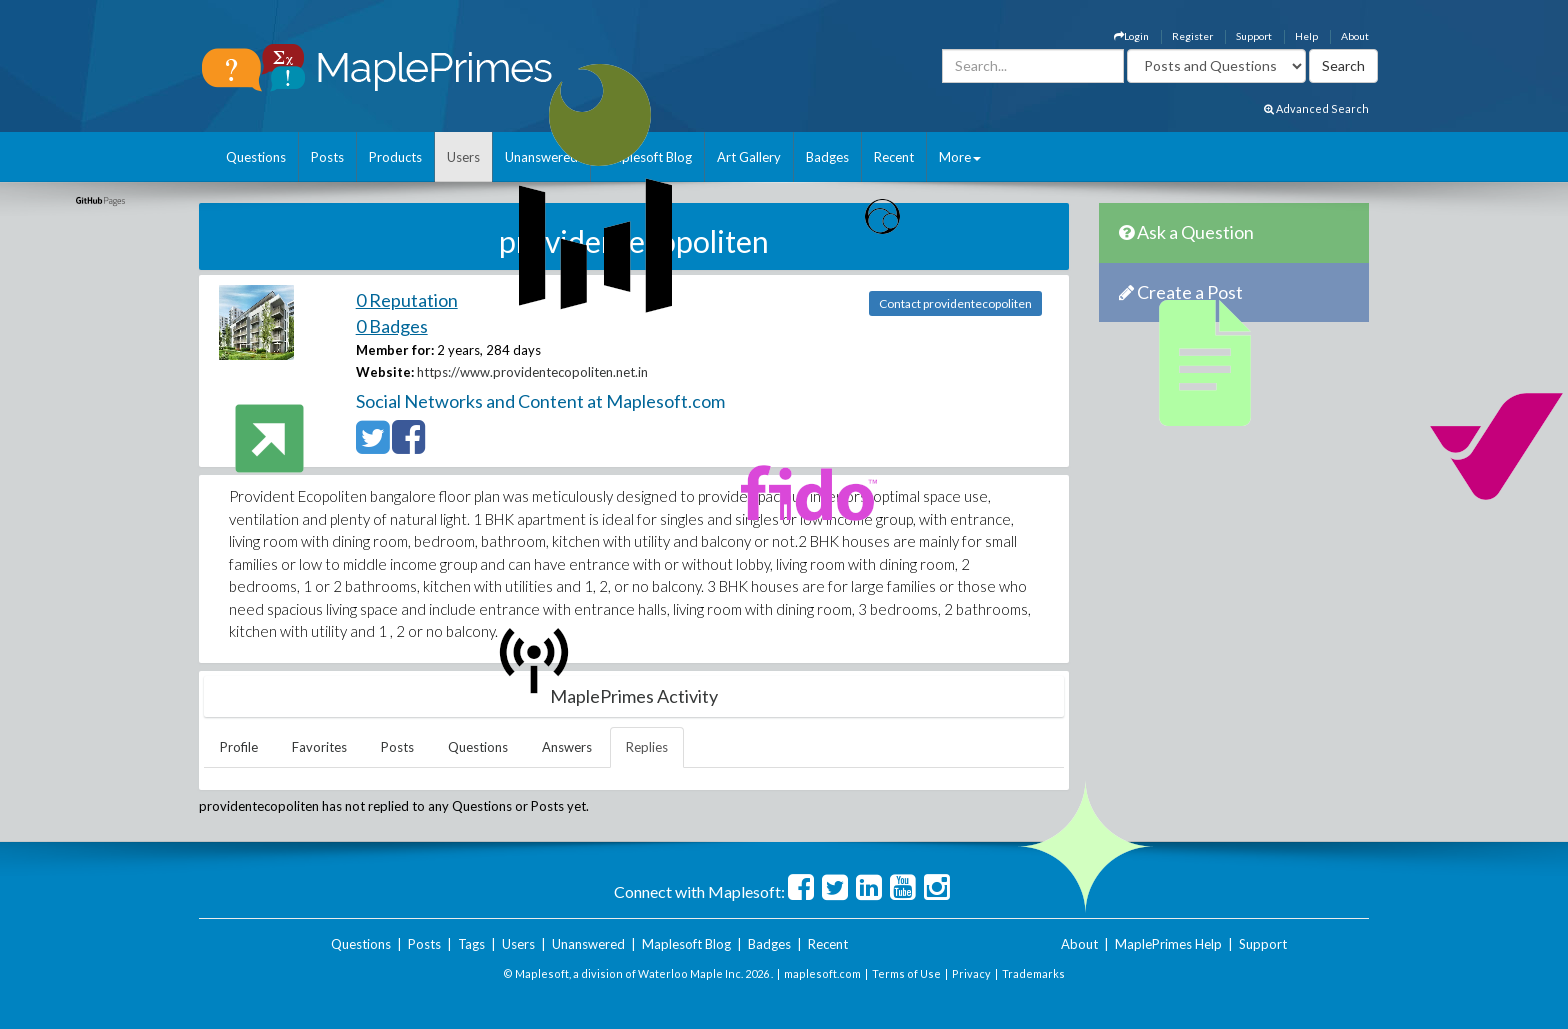 The height and width of the screenshot is (1029, 1568). What do you see at coordinates (595, 245) in the screenshot?
I see `bytedance company logo` at bounding box center [595, 245].